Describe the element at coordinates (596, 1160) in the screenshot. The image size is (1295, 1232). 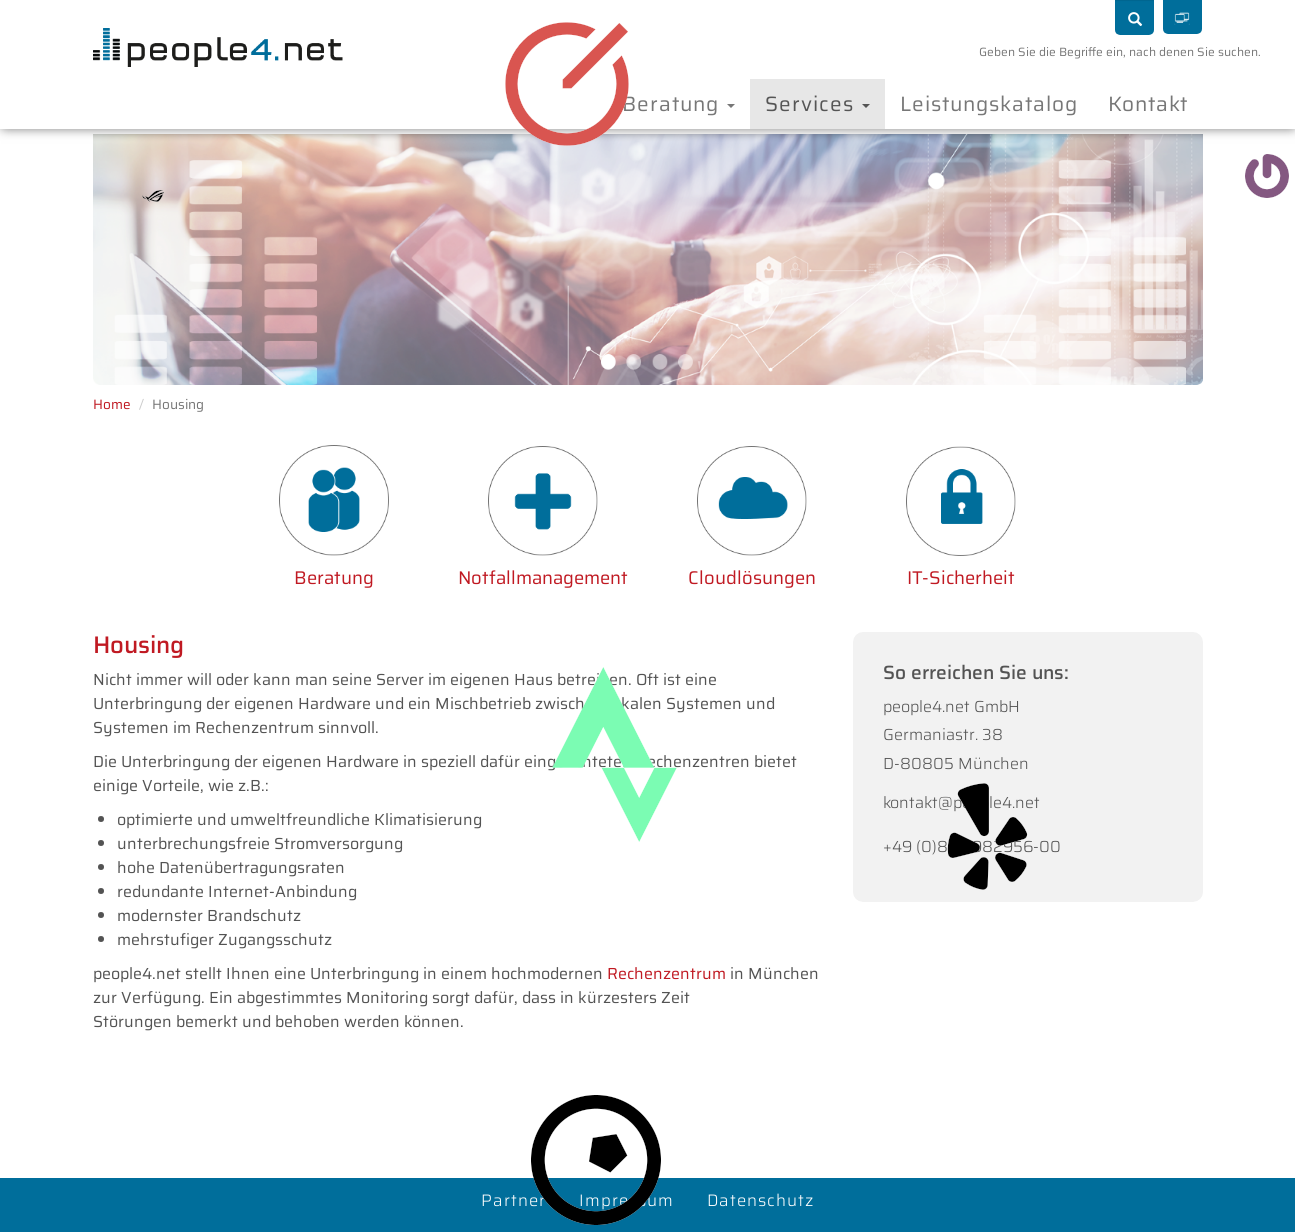
I see `open kuula 360° photo platform` at that location.